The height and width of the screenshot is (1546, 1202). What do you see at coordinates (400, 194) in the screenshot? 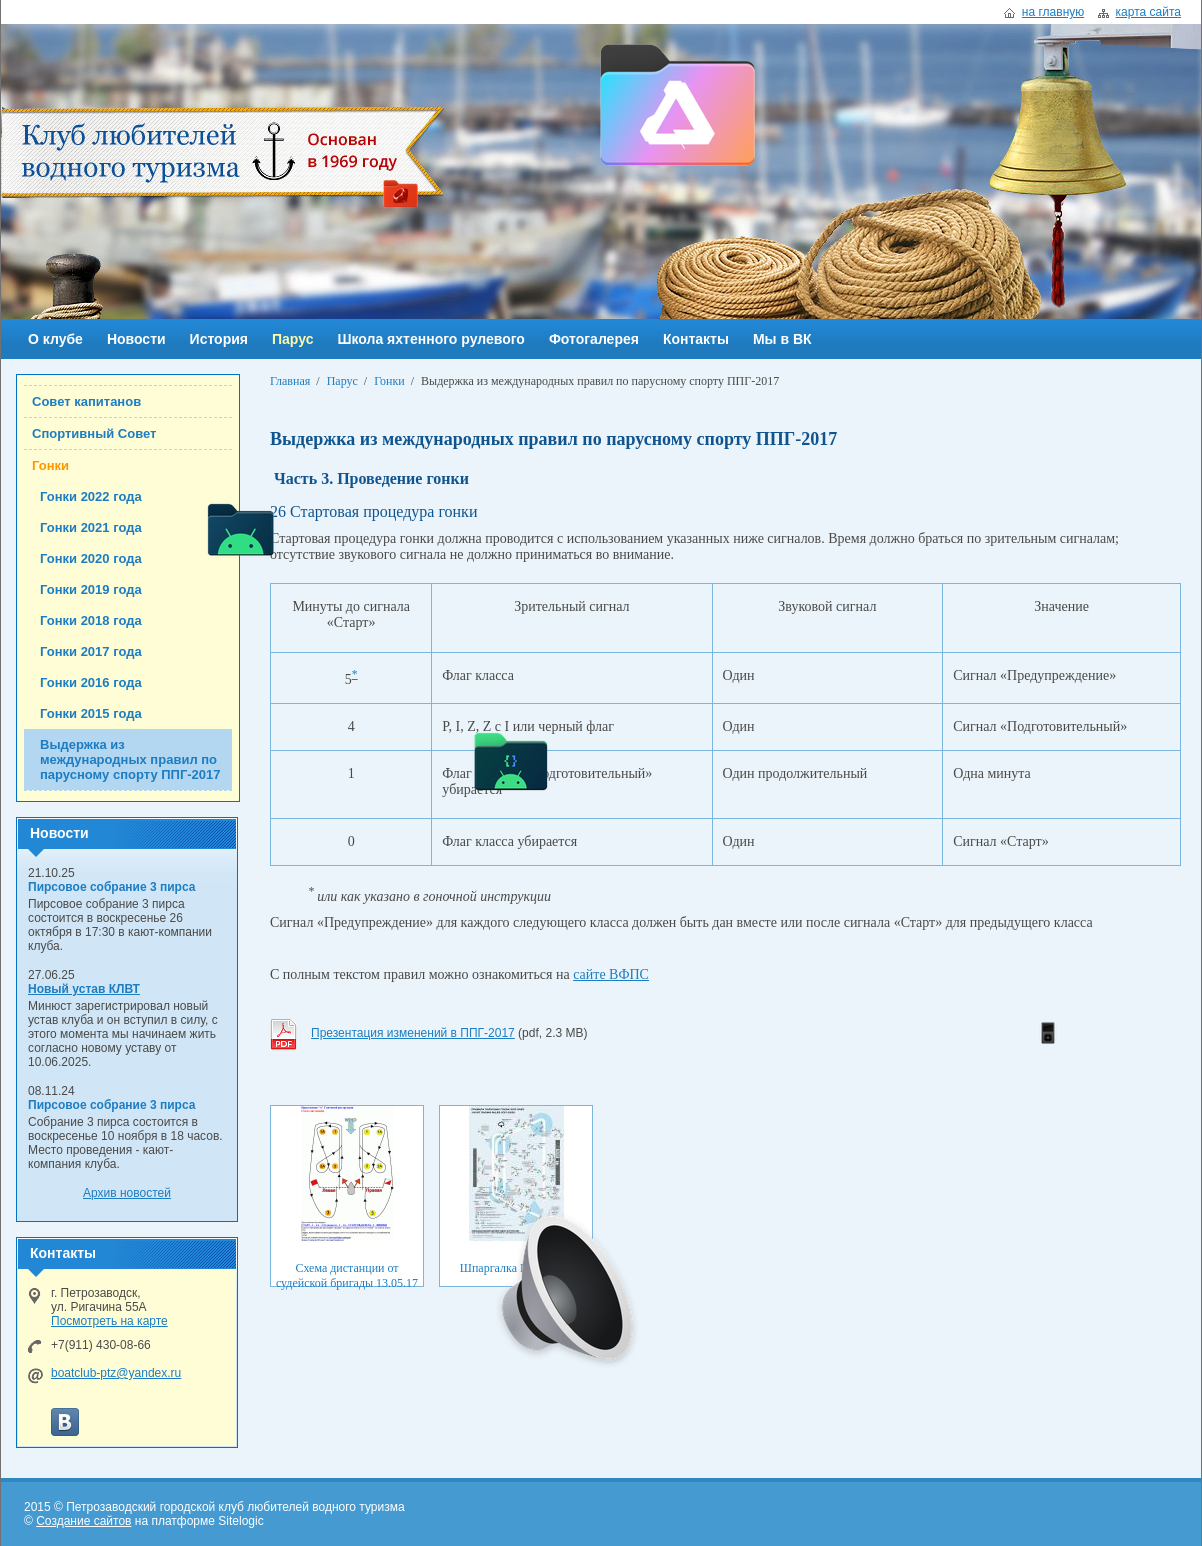
I see `folder containing ruby programming files` at bounding box center [400, 194].